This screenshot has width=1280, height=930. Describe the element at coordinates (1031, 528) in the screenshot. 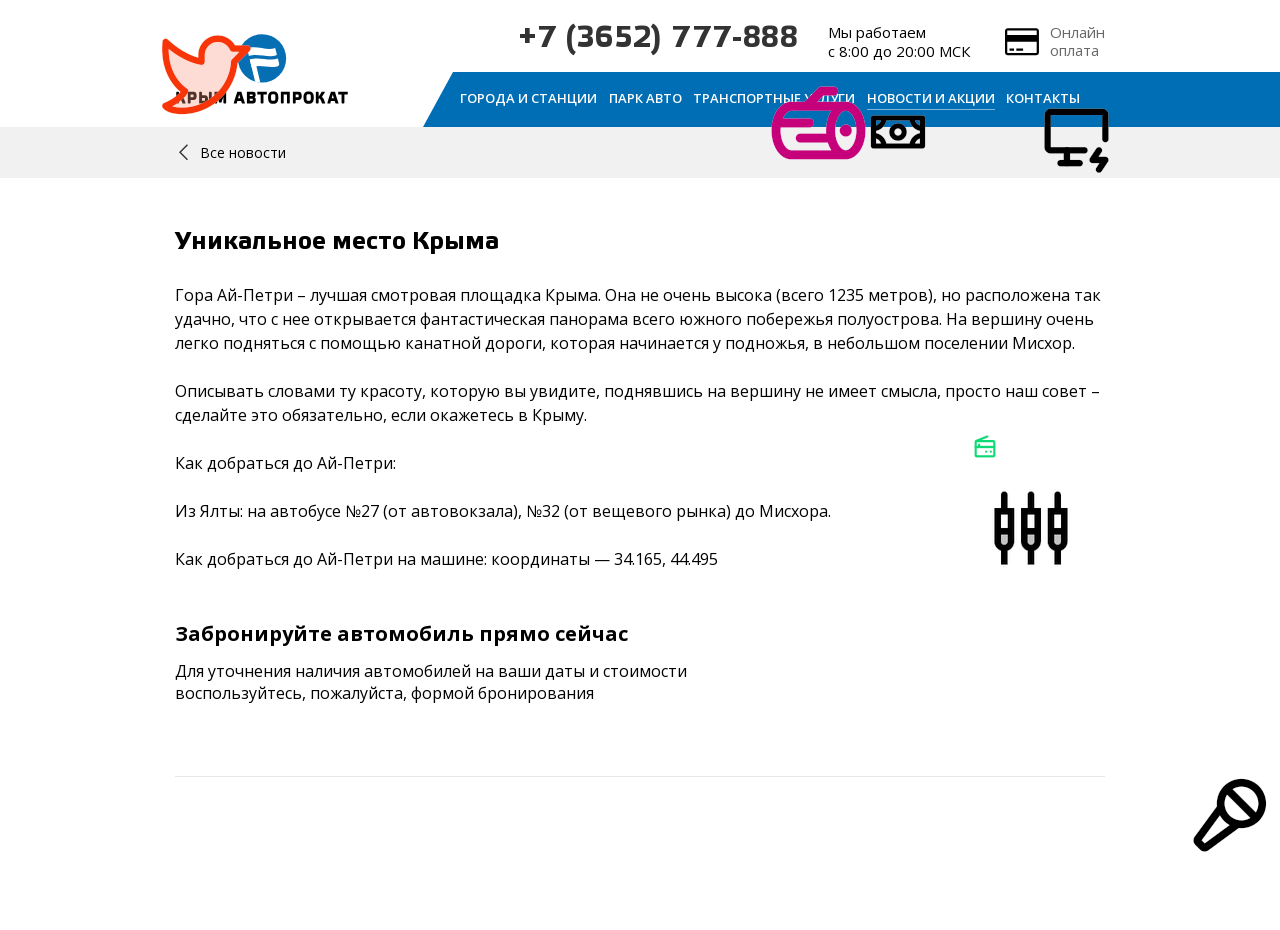

I see `configure audio or video input connections` at that location.